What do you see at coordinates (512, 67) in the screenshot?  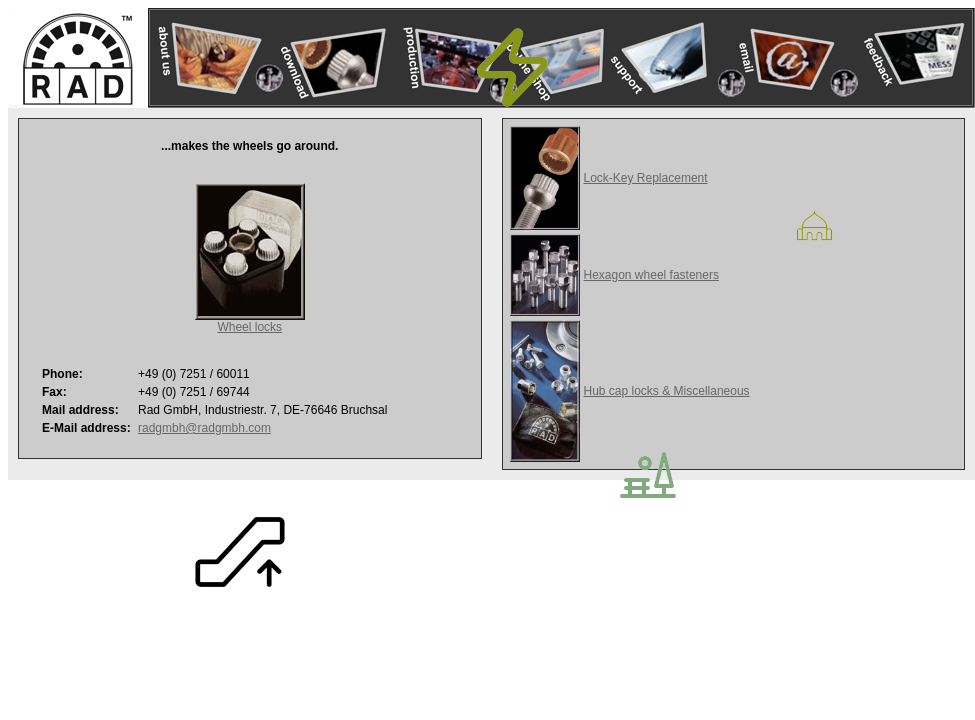 I see `indicates a quick action or instant feature` at bounding box center [512, 67].